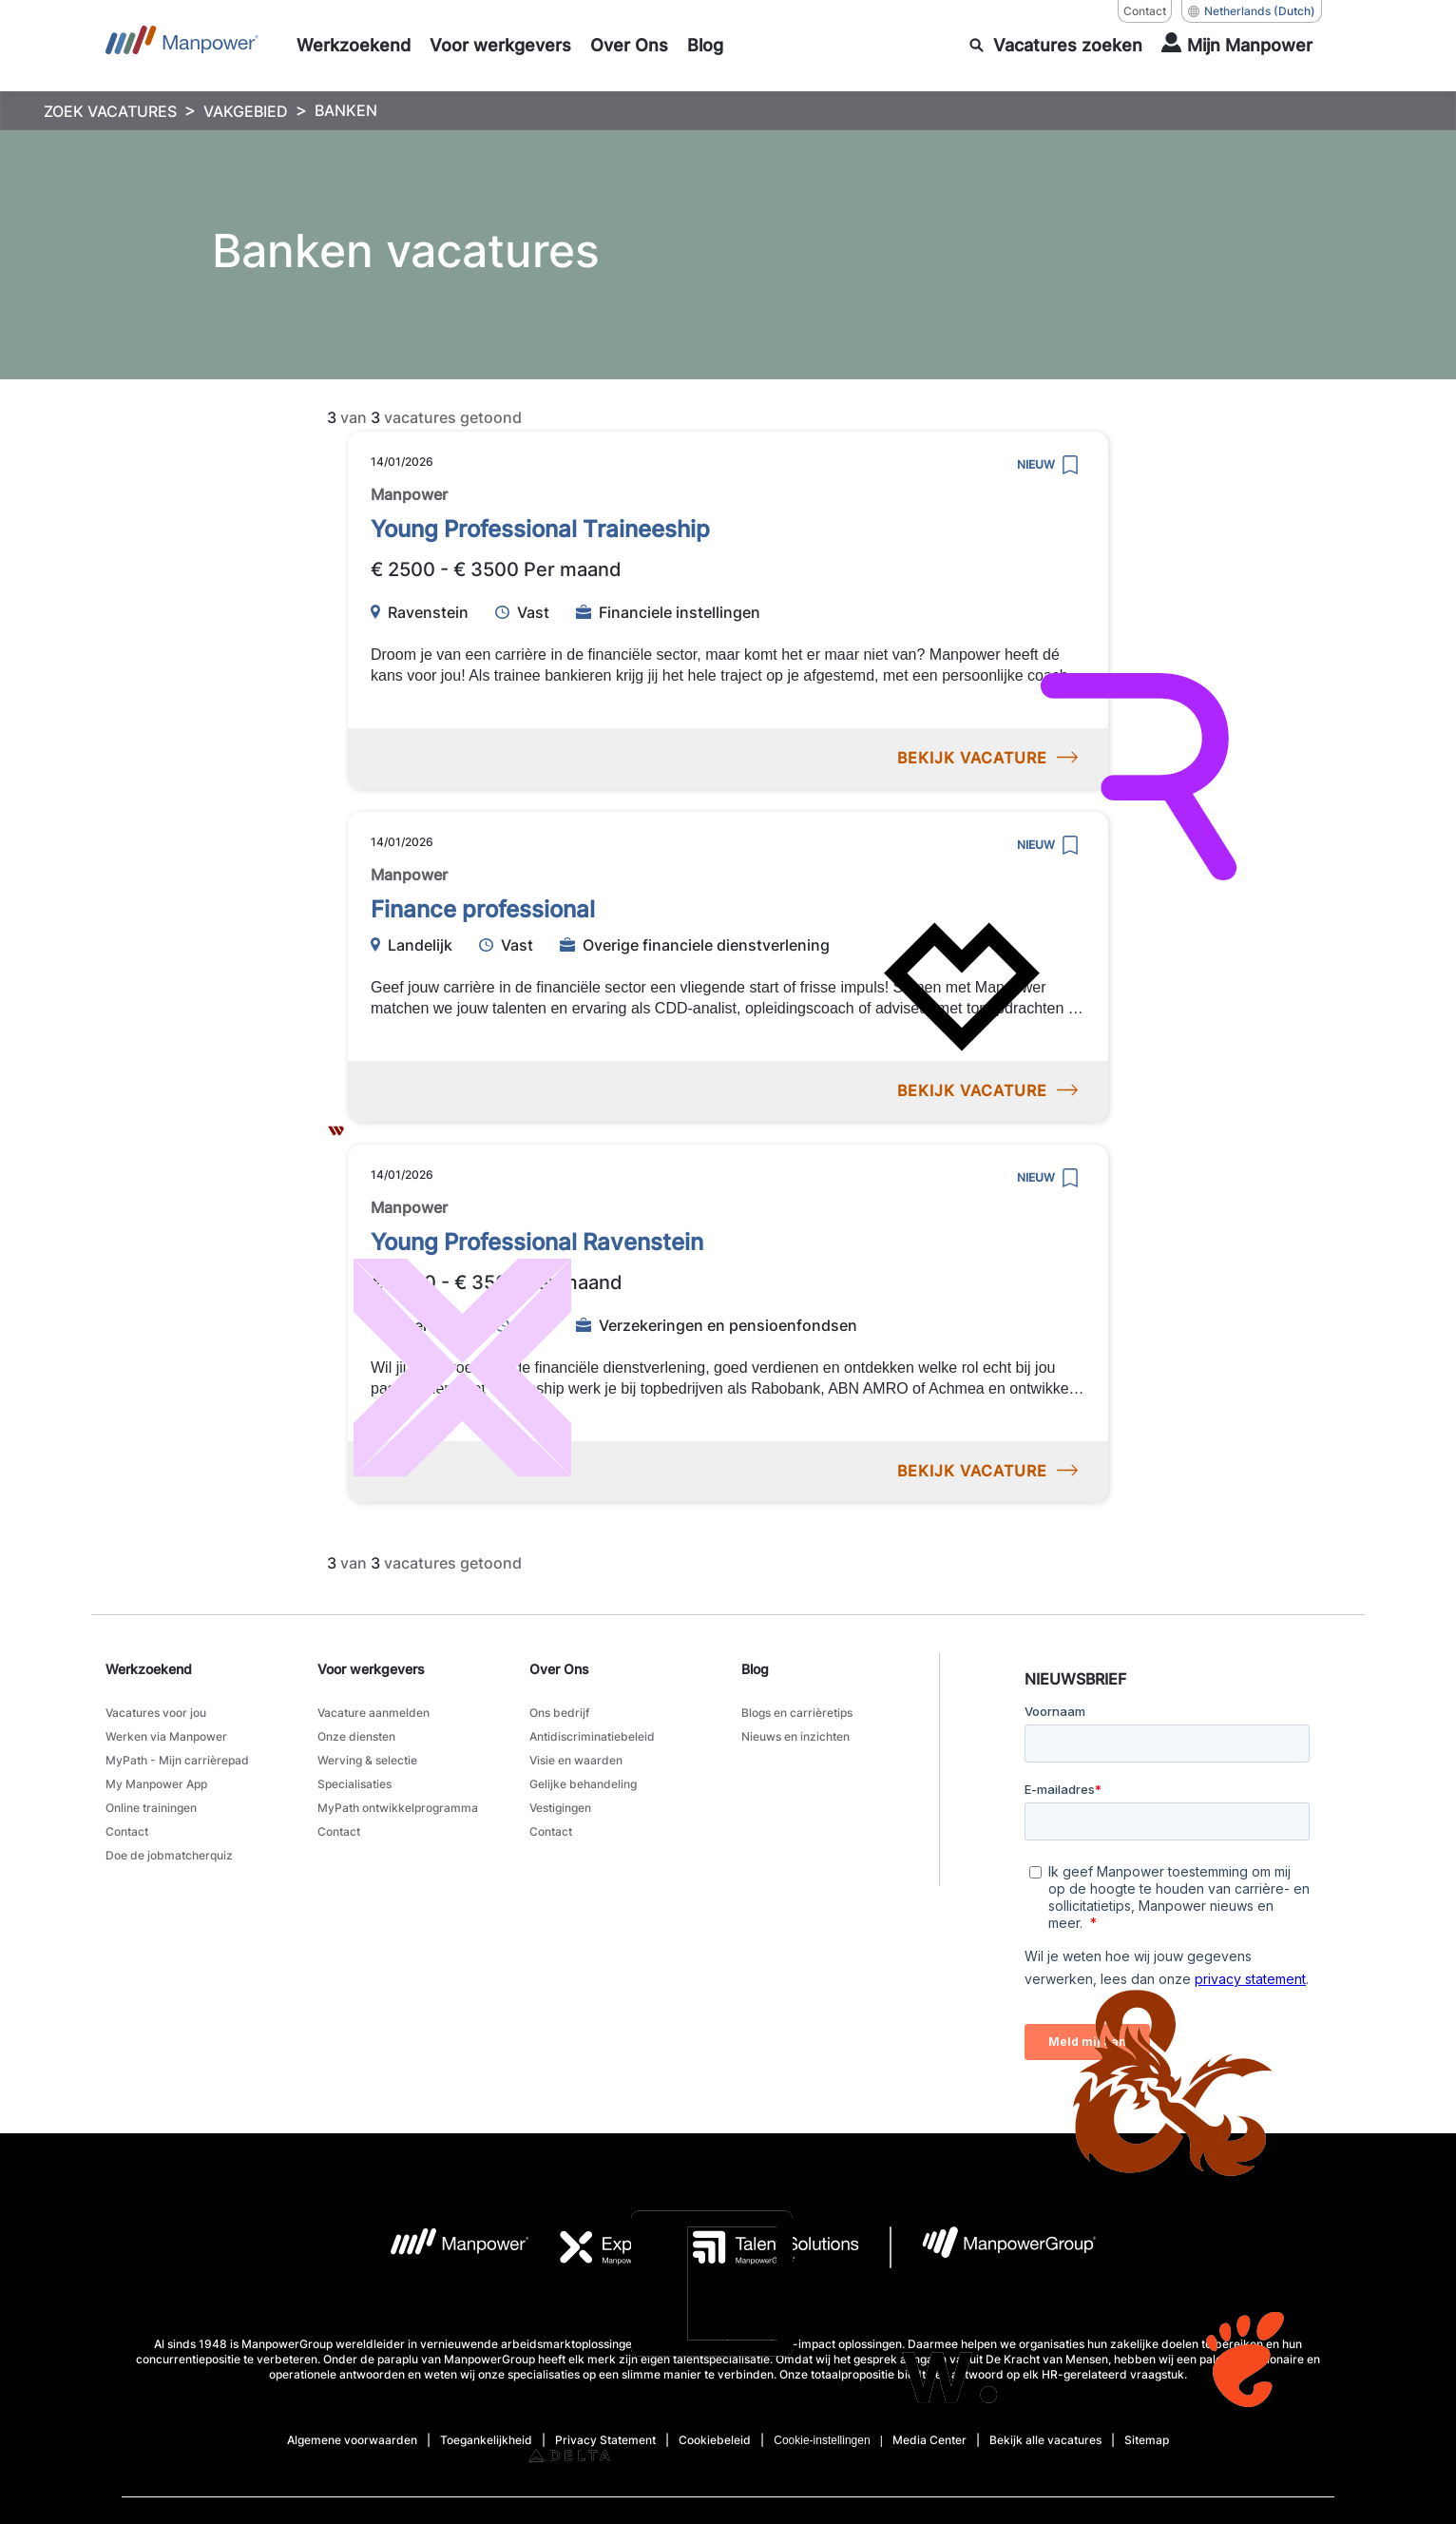 This screenshot has height=2524, width=1456. Describe the element at coordinates (962, 987) in the screenshot. I see `open the Spreadshirt app or website` at that location.